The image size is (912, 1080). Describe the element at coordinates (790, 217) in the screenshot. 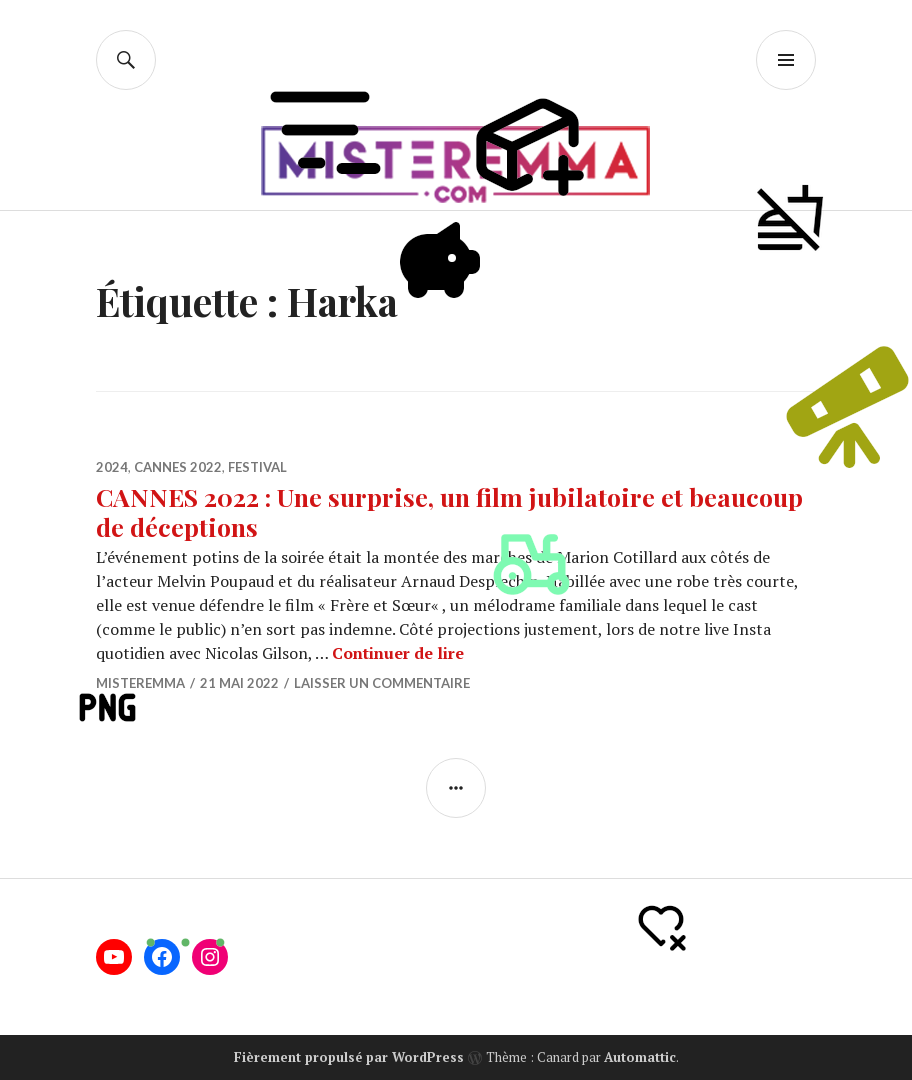

I see `indicates no food allowed in this area` at that location.